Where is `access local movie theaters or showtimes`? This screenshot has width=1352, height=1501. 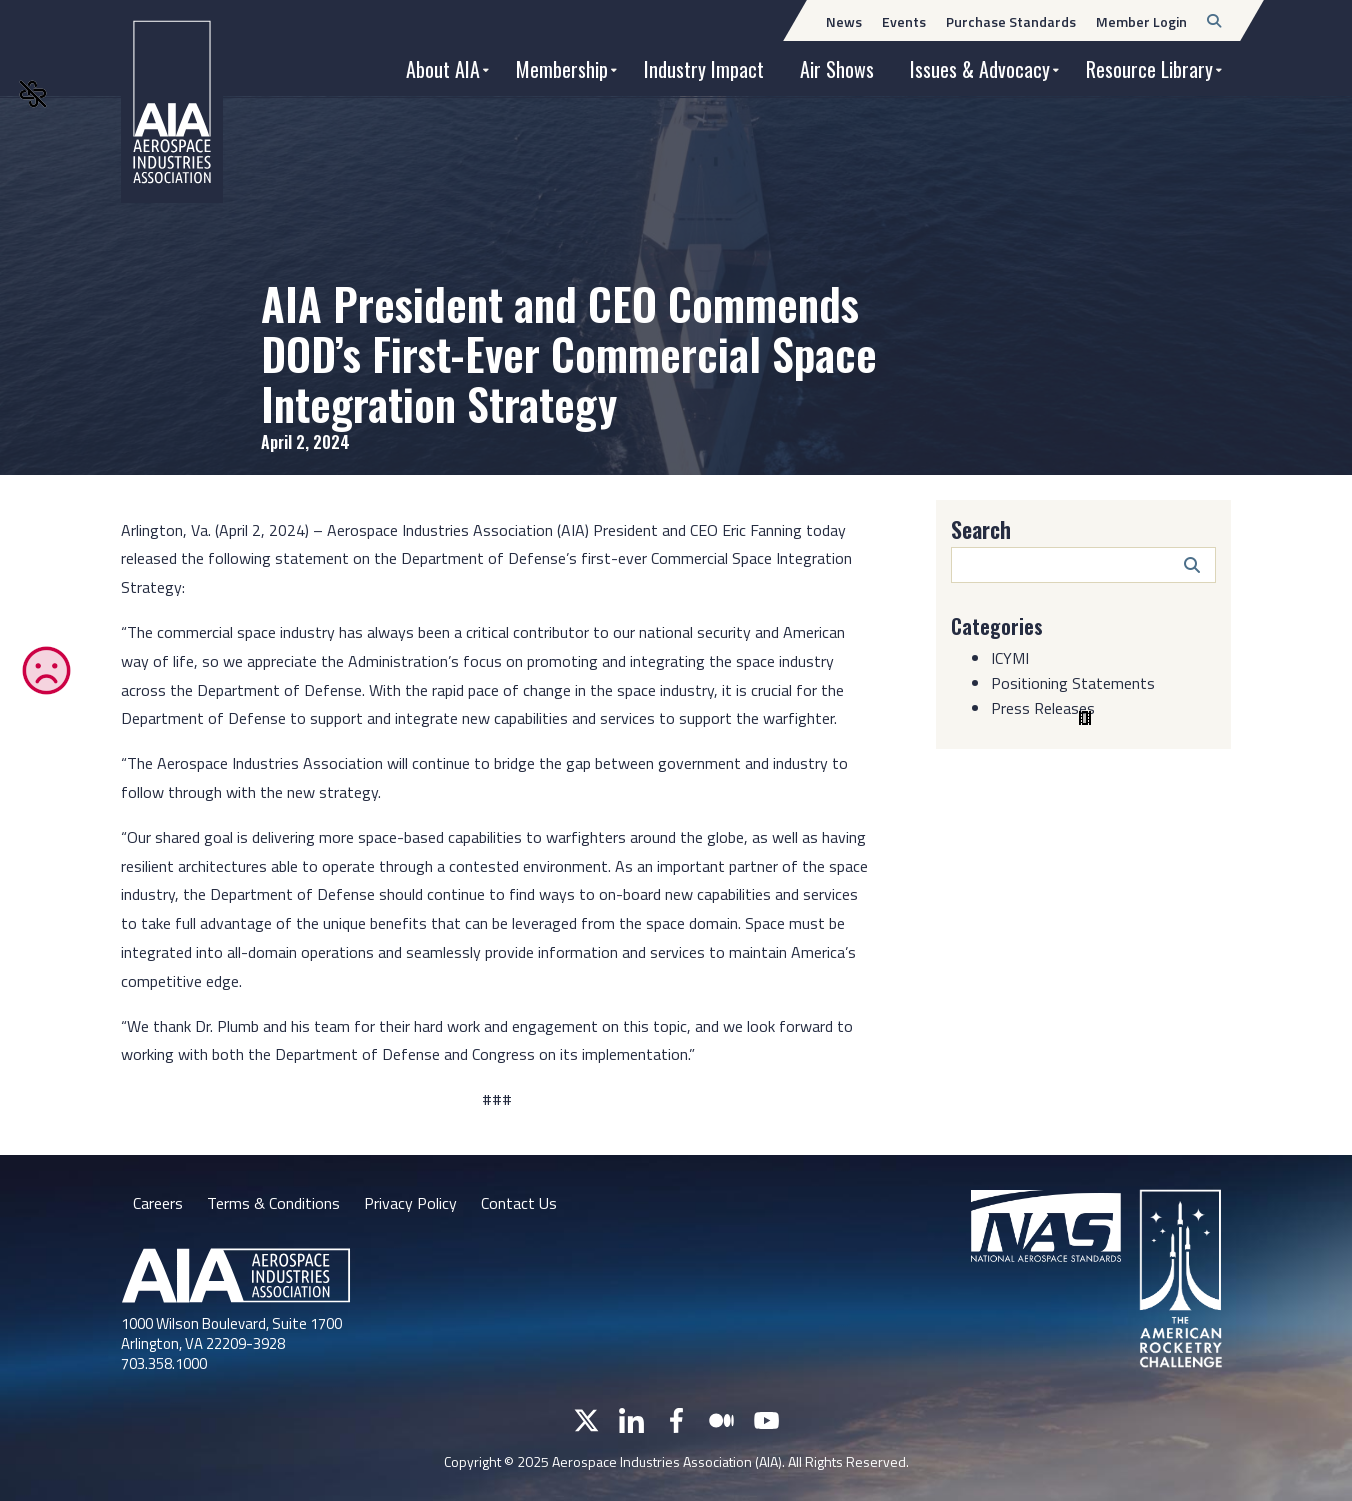 access local movie theaters or showtimes is located at coordinates (1085, 718).